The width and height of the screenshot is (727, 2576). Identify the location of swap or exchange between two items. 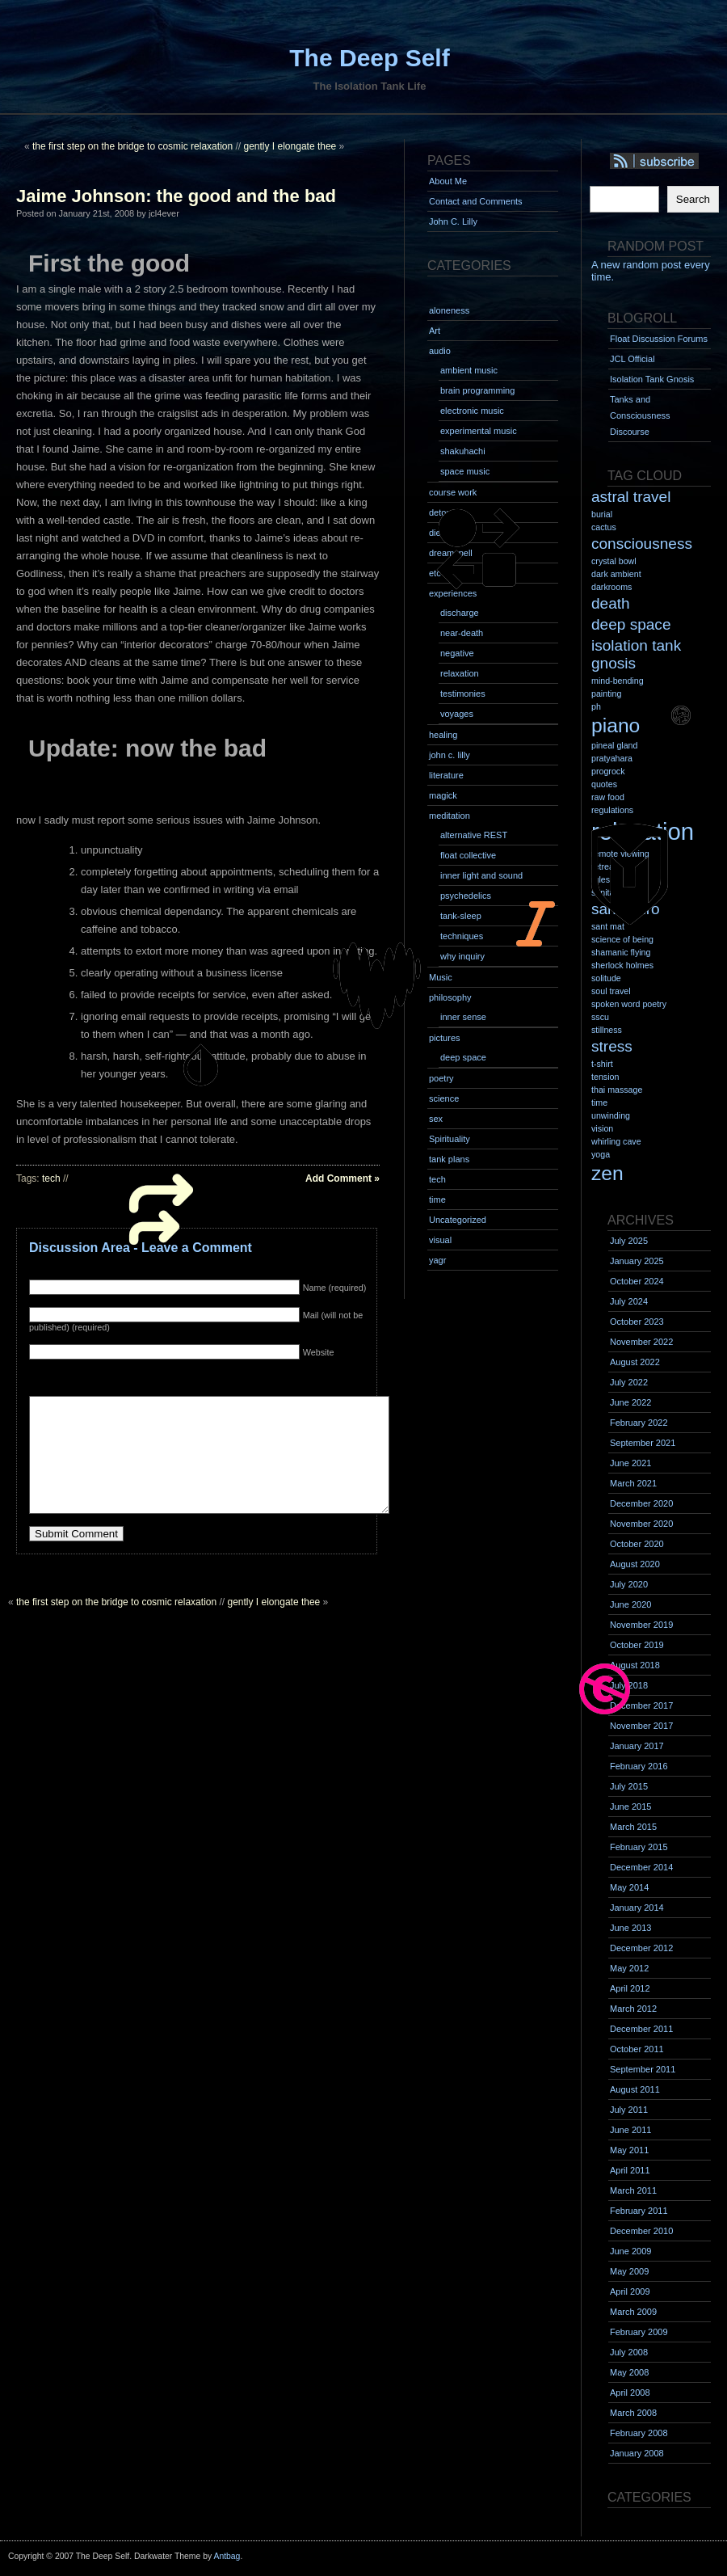
(478, 549).